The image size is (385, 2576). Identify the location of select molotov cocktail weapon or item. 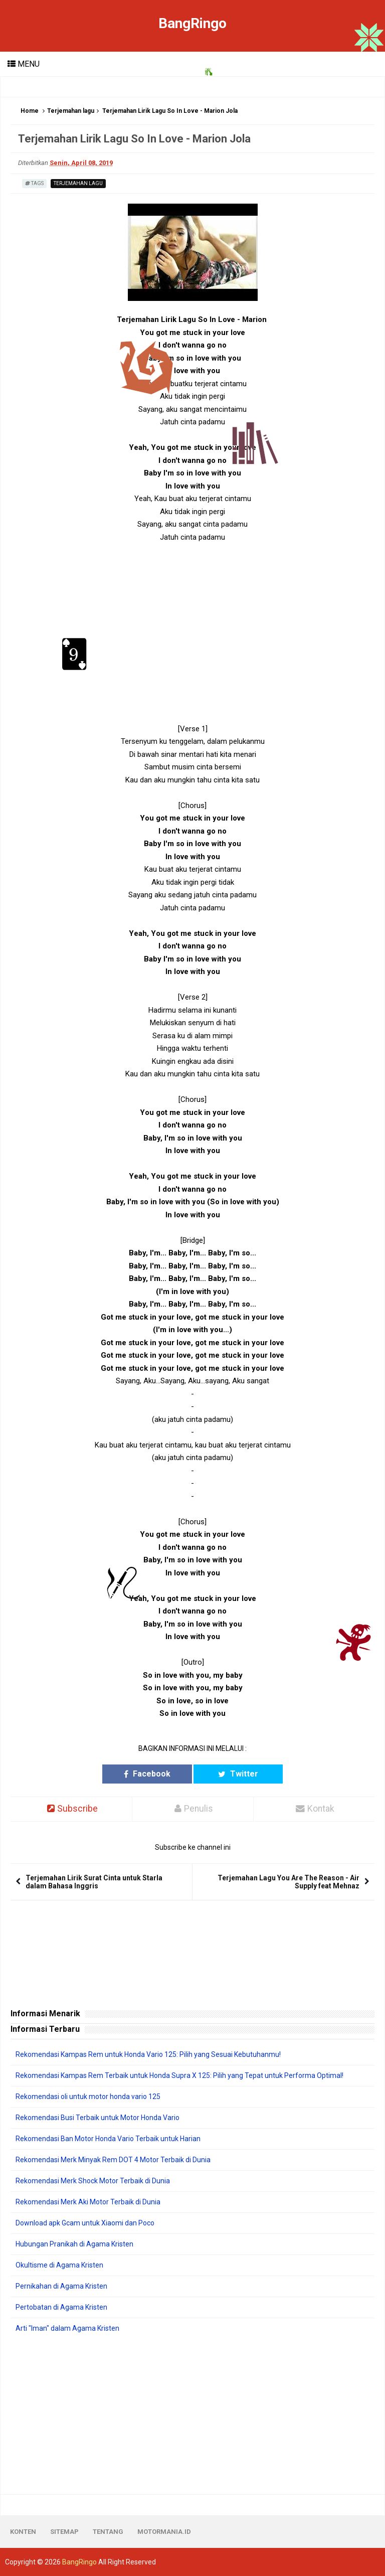
(209, 72).